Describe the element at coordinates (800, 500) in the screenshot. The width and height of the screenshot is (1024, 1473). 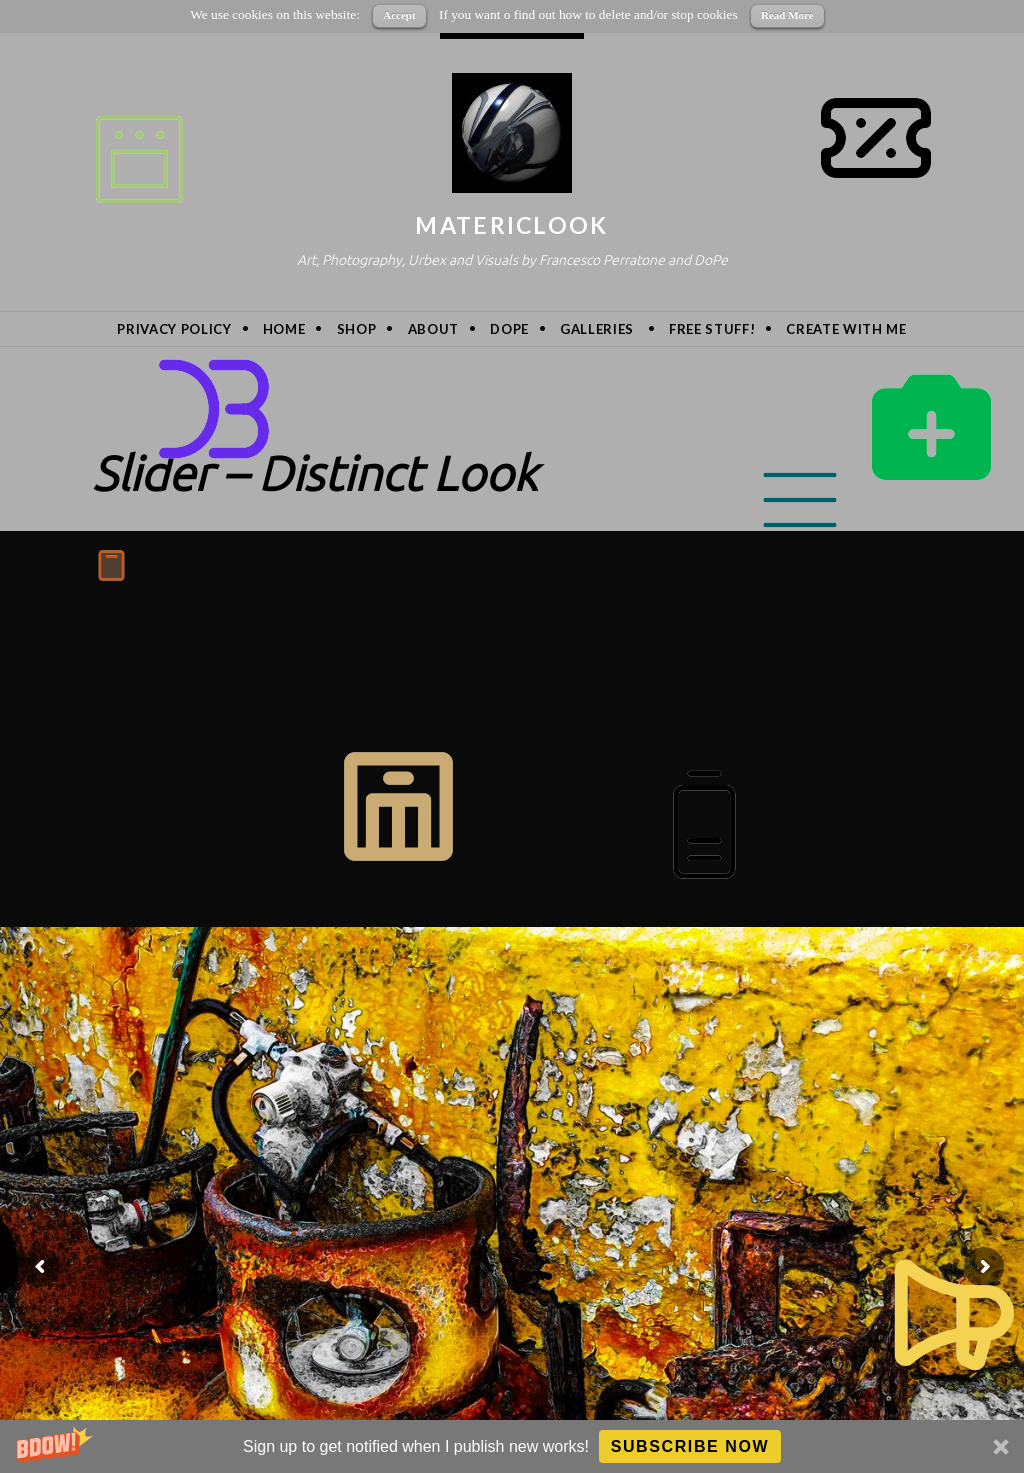
I see `view items in list format` at that location.